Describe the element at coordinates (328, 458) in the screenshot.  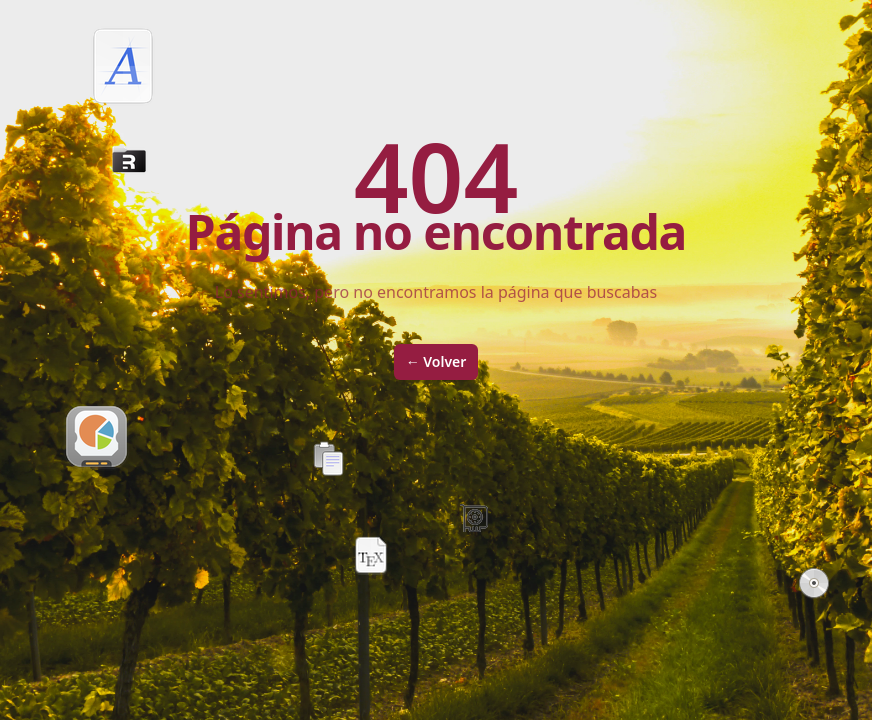
I see `paste content from clipboard` at that location.